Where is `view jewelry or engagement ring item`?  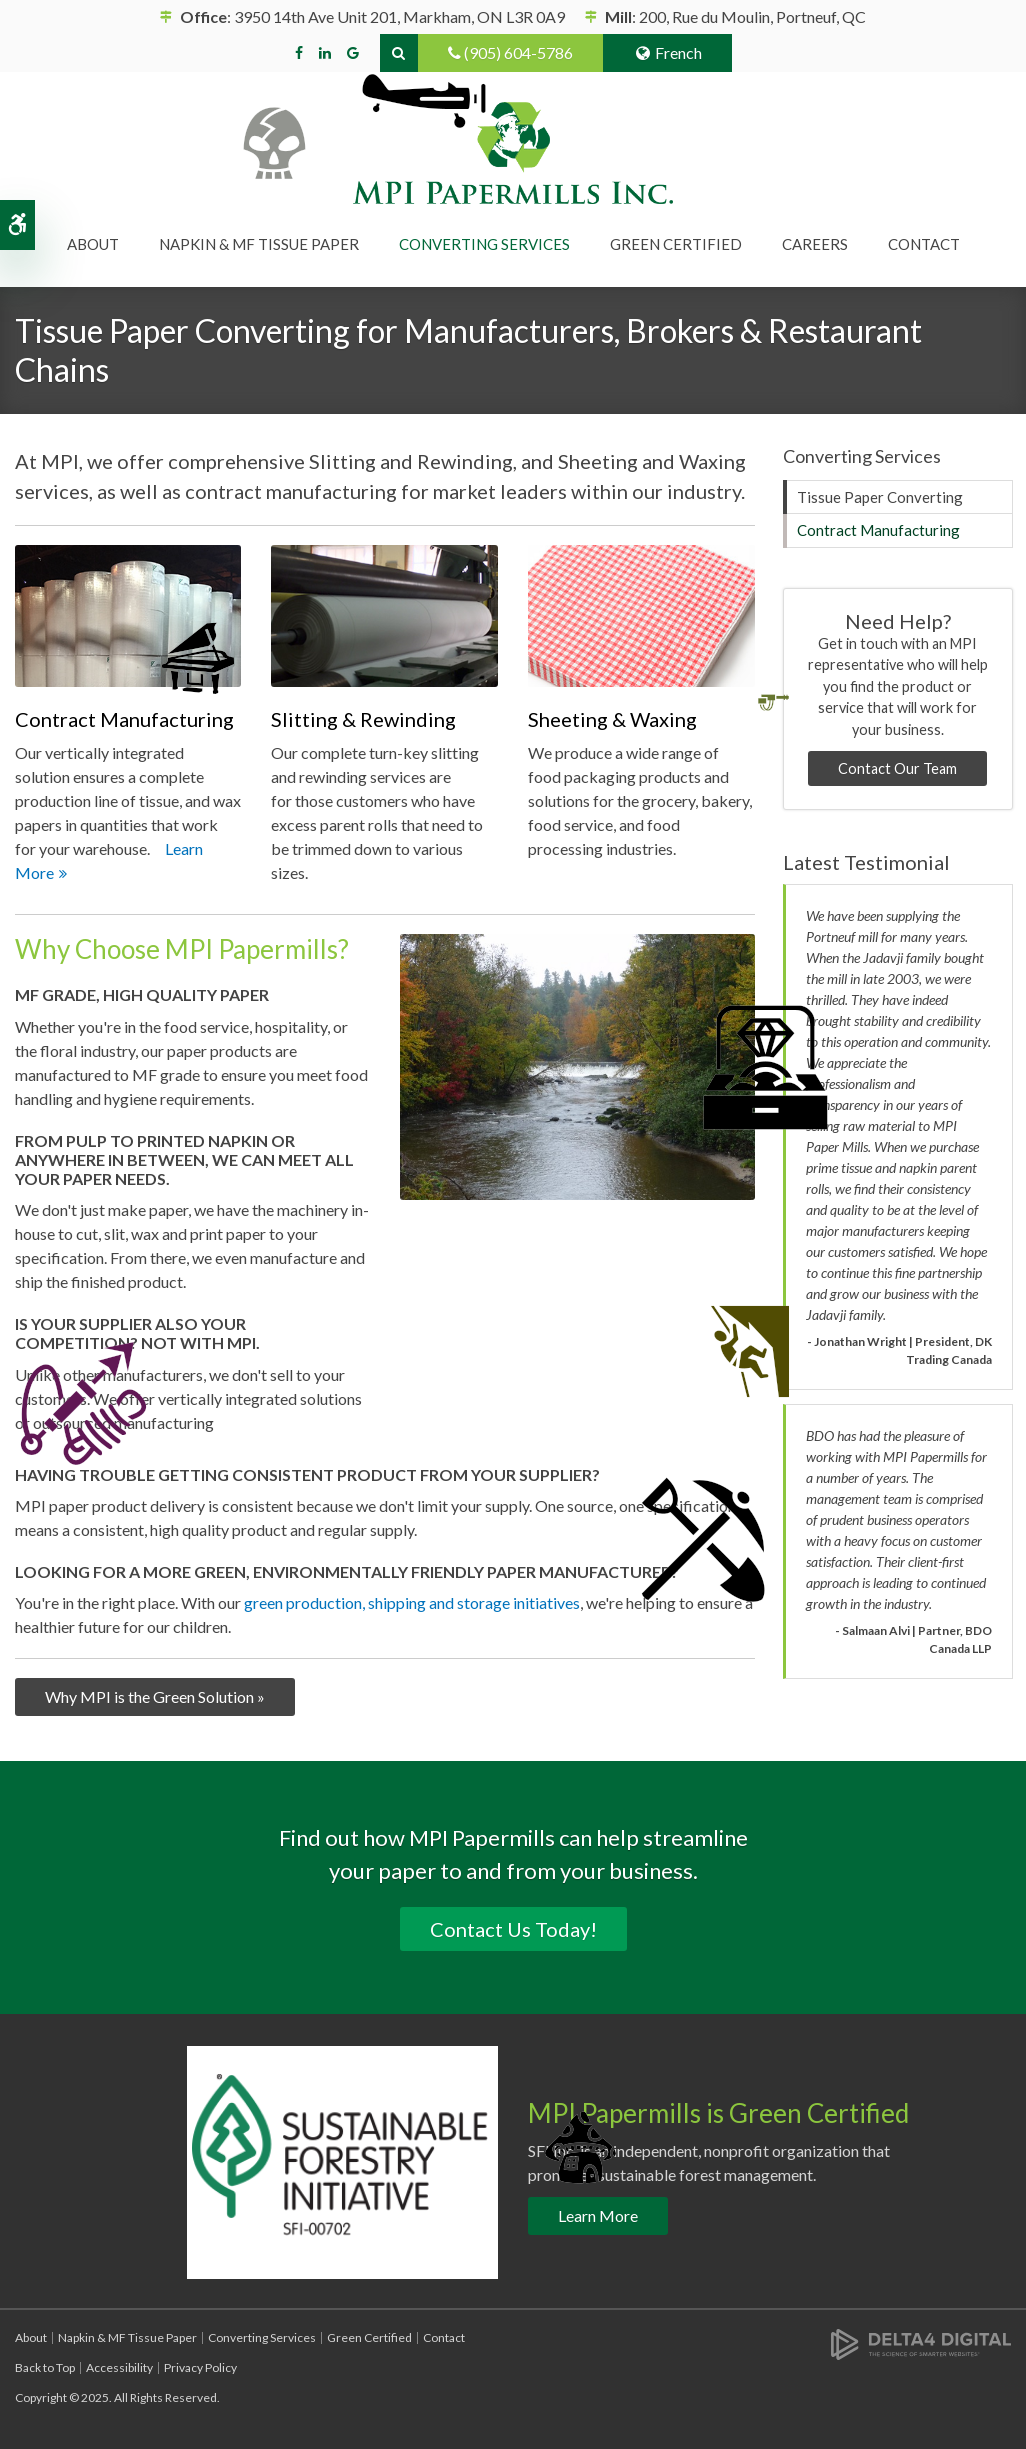 view jewelry or engagement ring item is located at coordinates (765, 1067).